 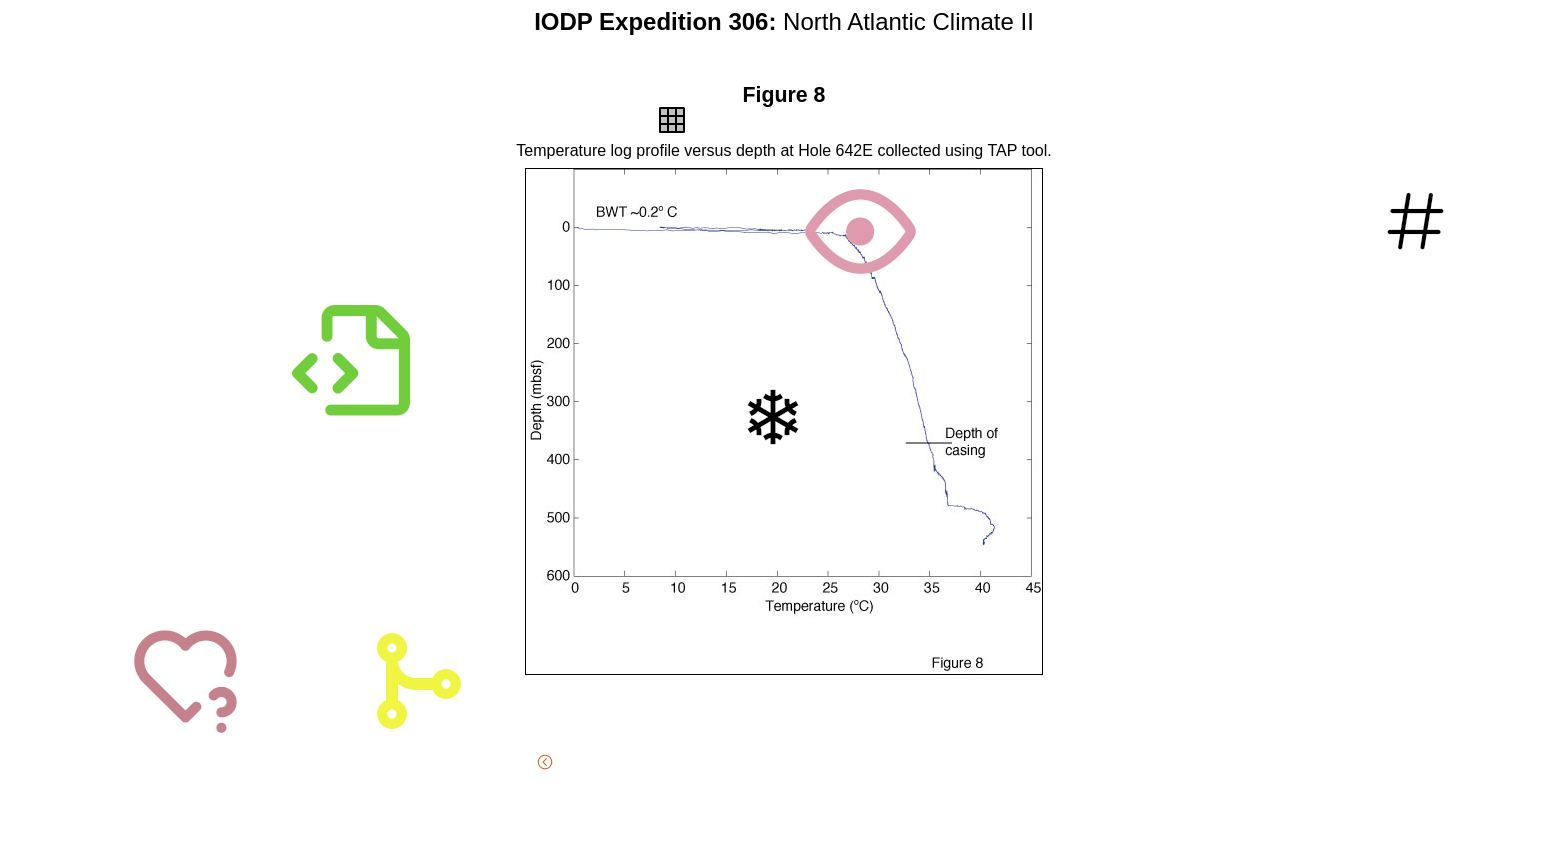 What do you see at coordinates (1415, 221) in the screenshot?
I see `view or browse hashtags` at bounding box center [1415, 221].